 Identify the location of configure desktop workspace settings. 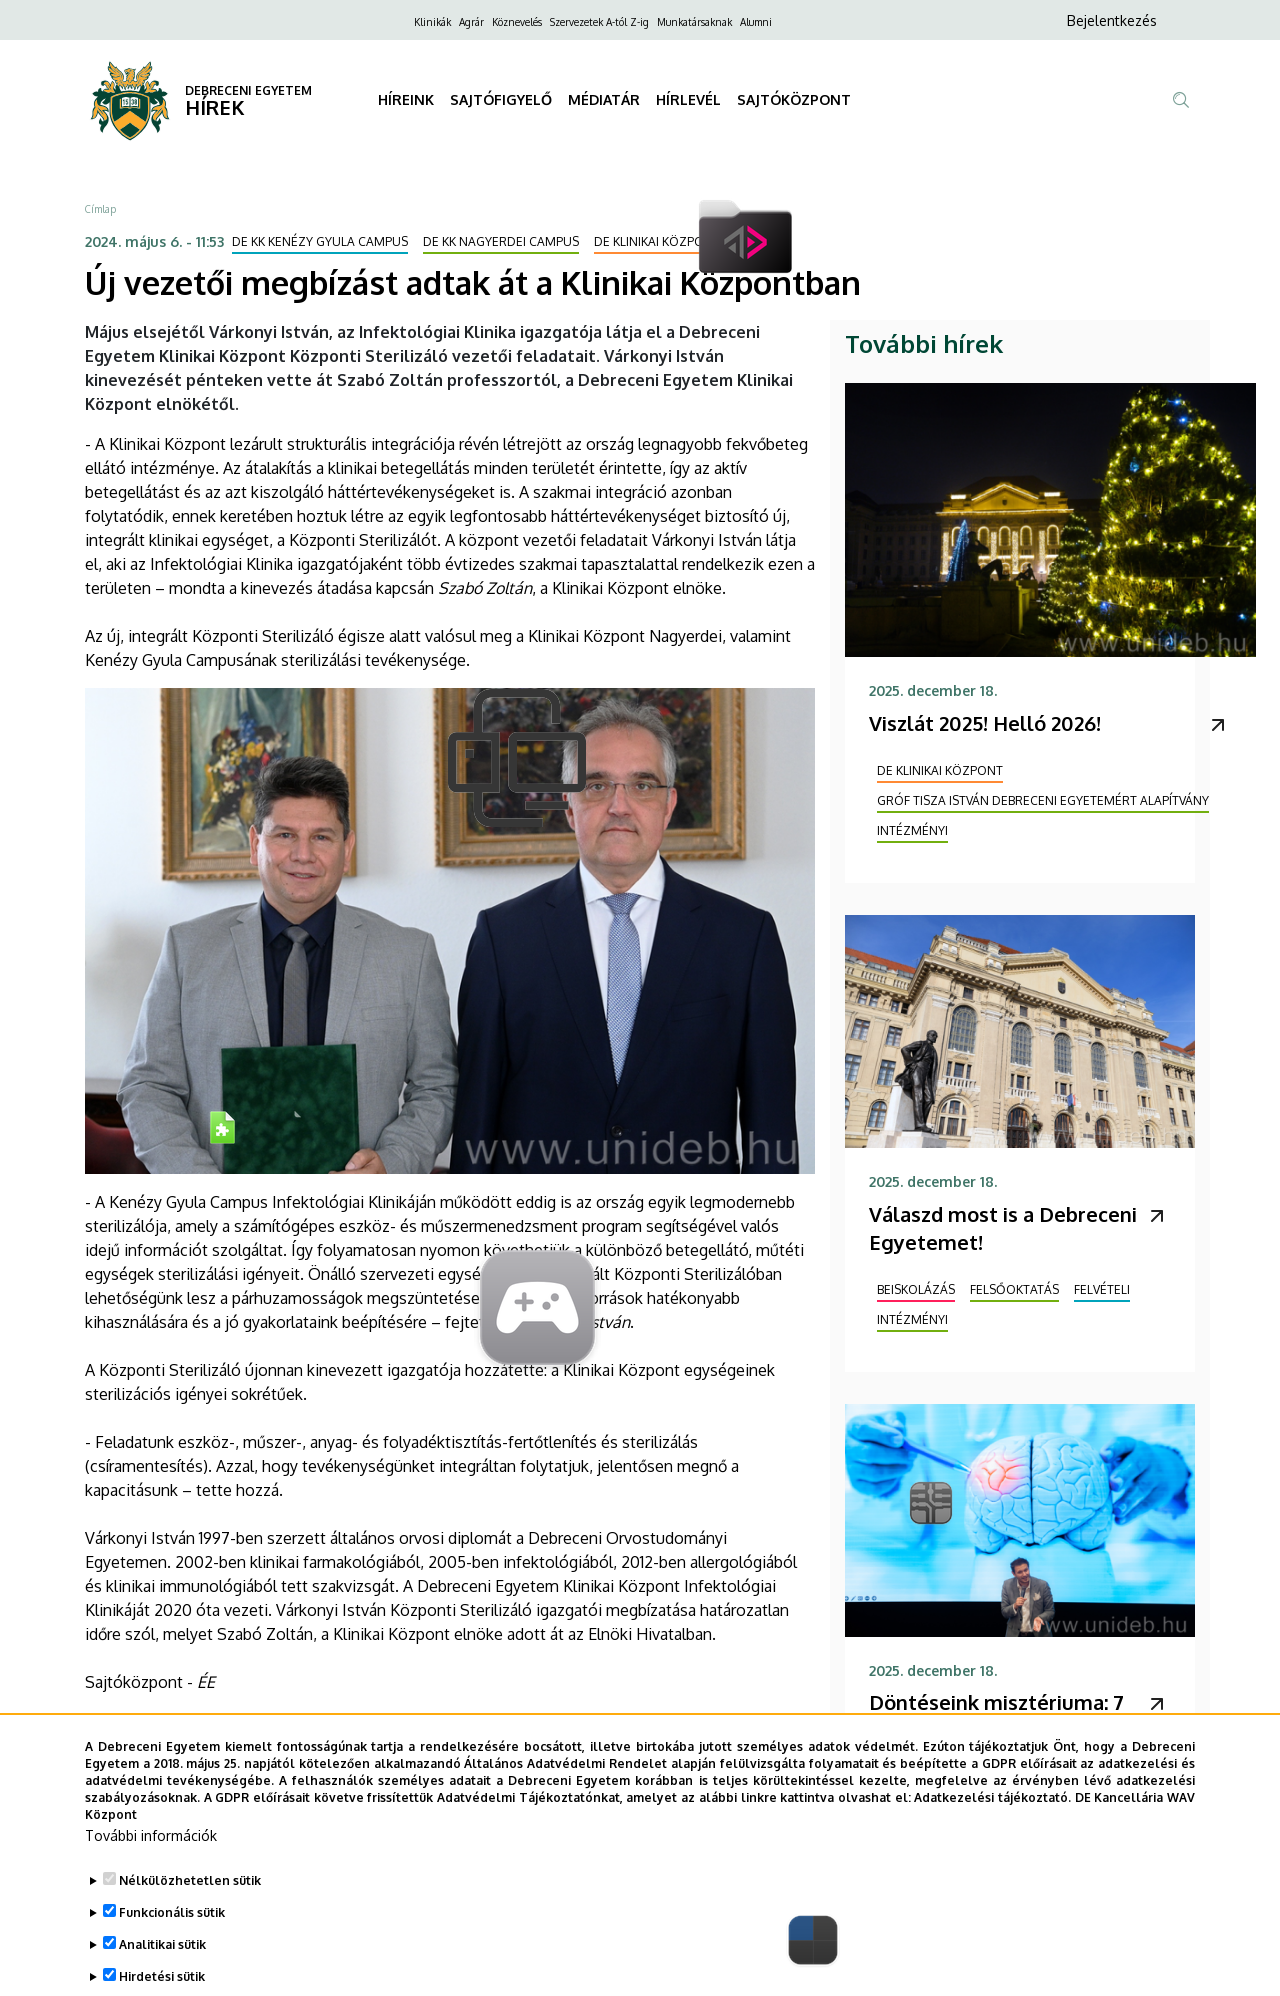
(813, 1941).